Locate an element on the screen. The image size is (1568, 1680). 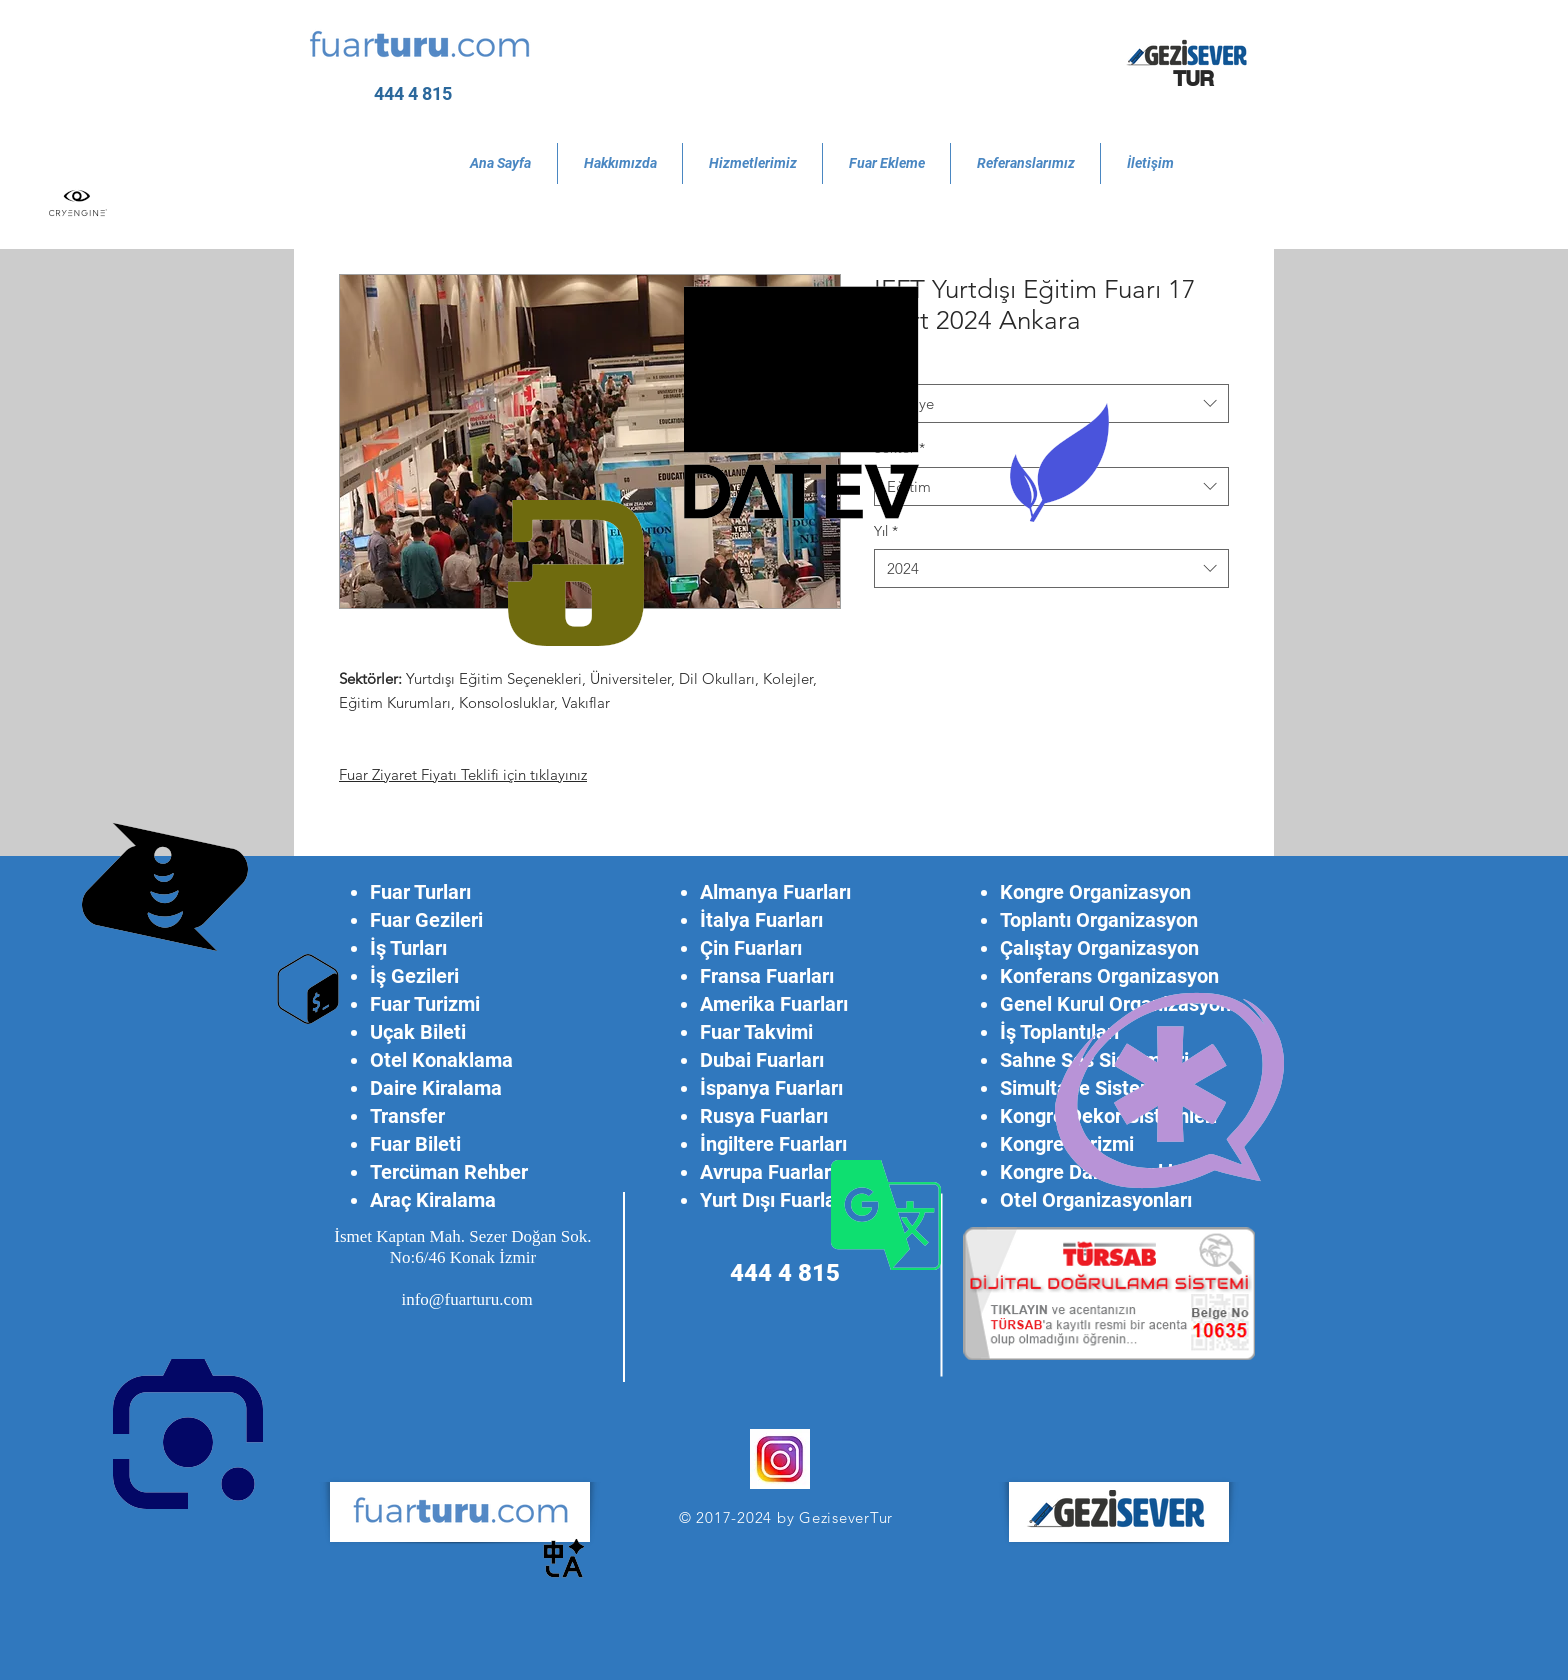
open paperless-ngx document management app is located at coordinates (1059, 462).